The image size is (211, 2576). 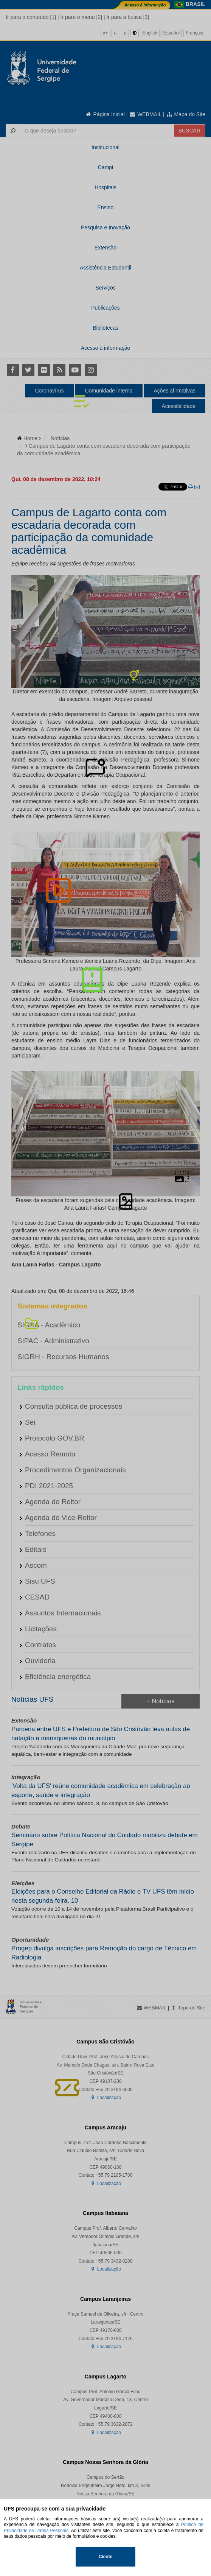 I want to click on indicates an alert or notification related to a book or reading item, so click(x=92, y=980).